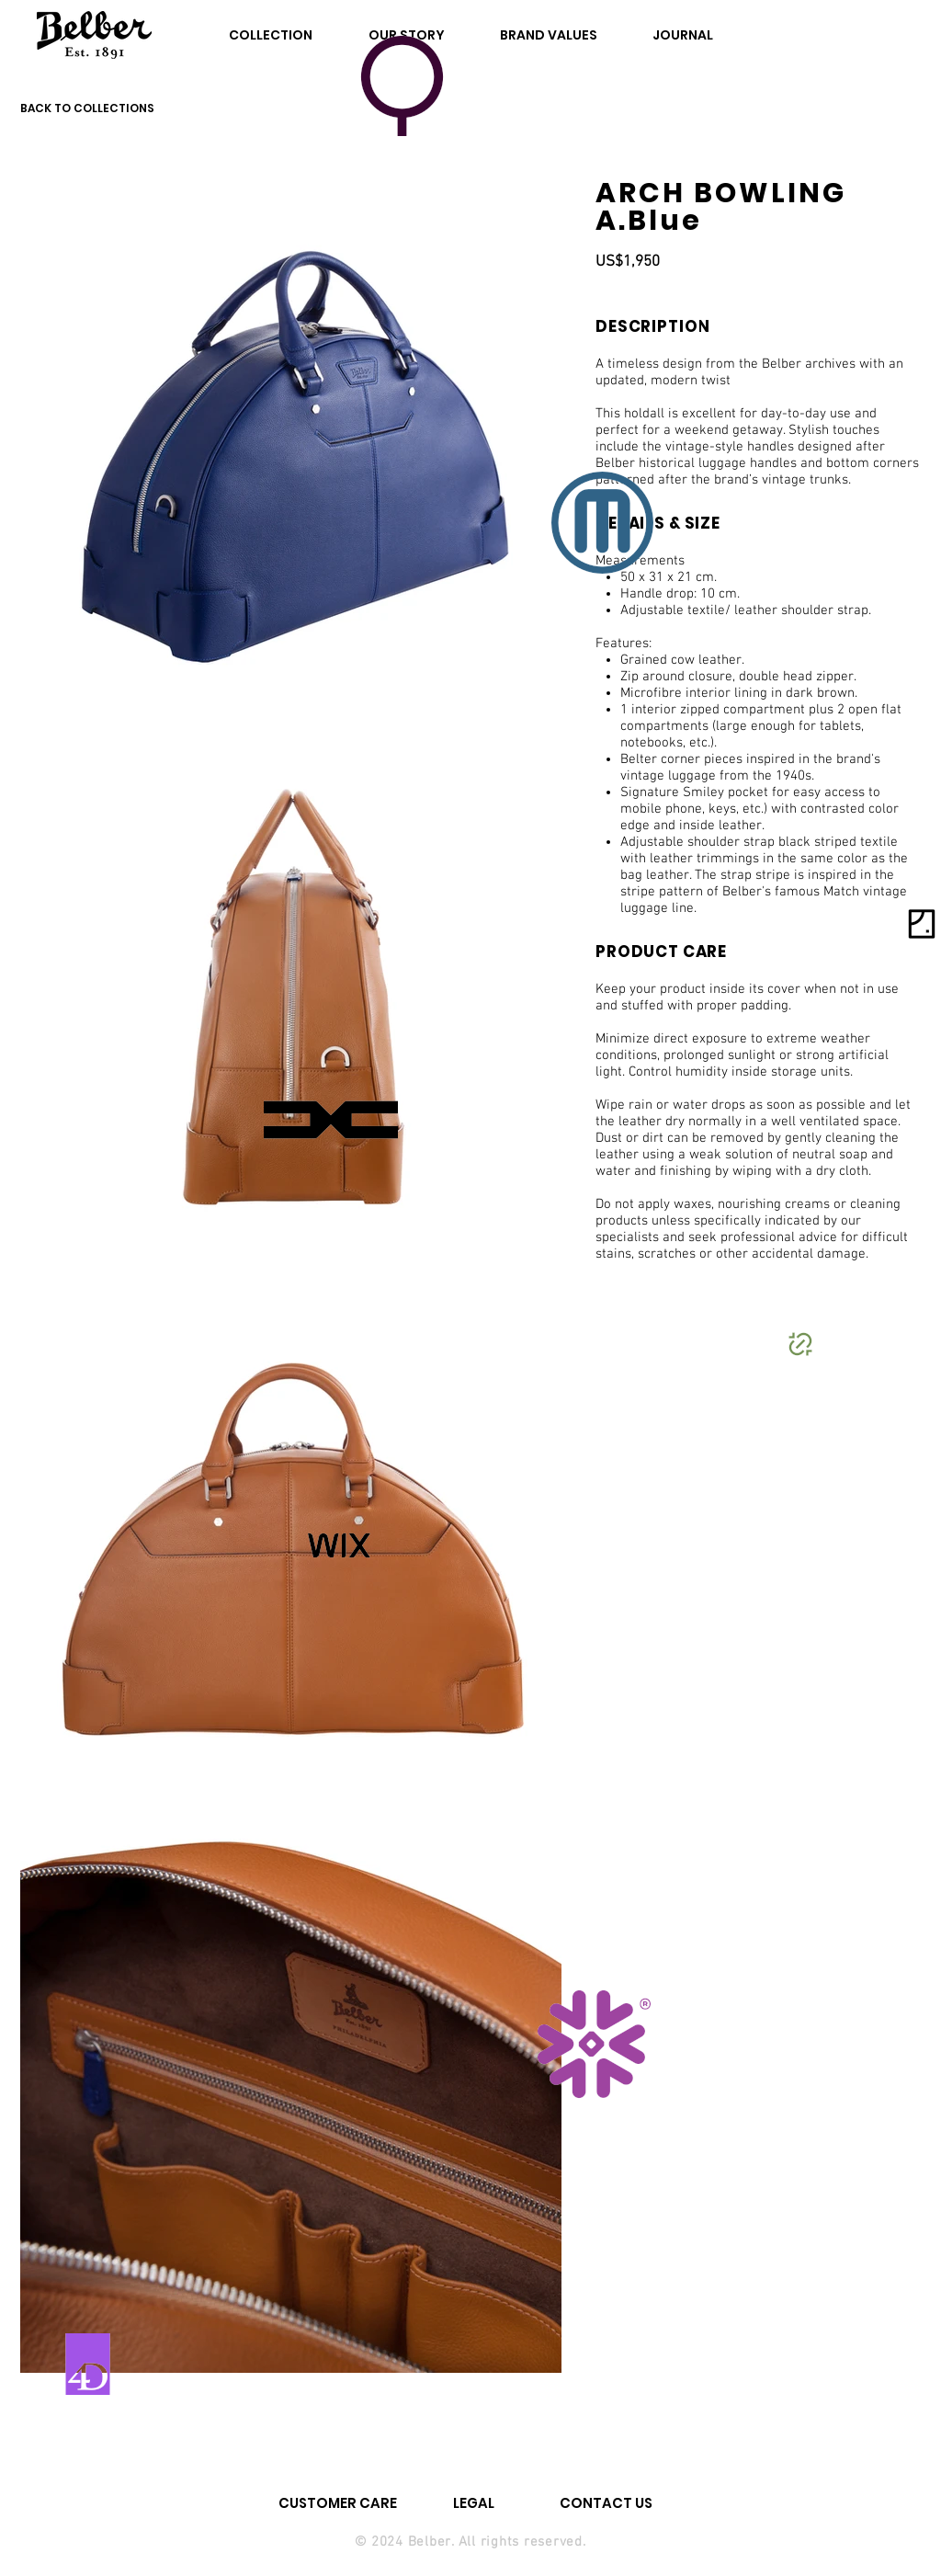  What do you see at coordinates (922, 924) in the screenshot?
I see `access local storage or hard drive` at bounding box center [922, 924].